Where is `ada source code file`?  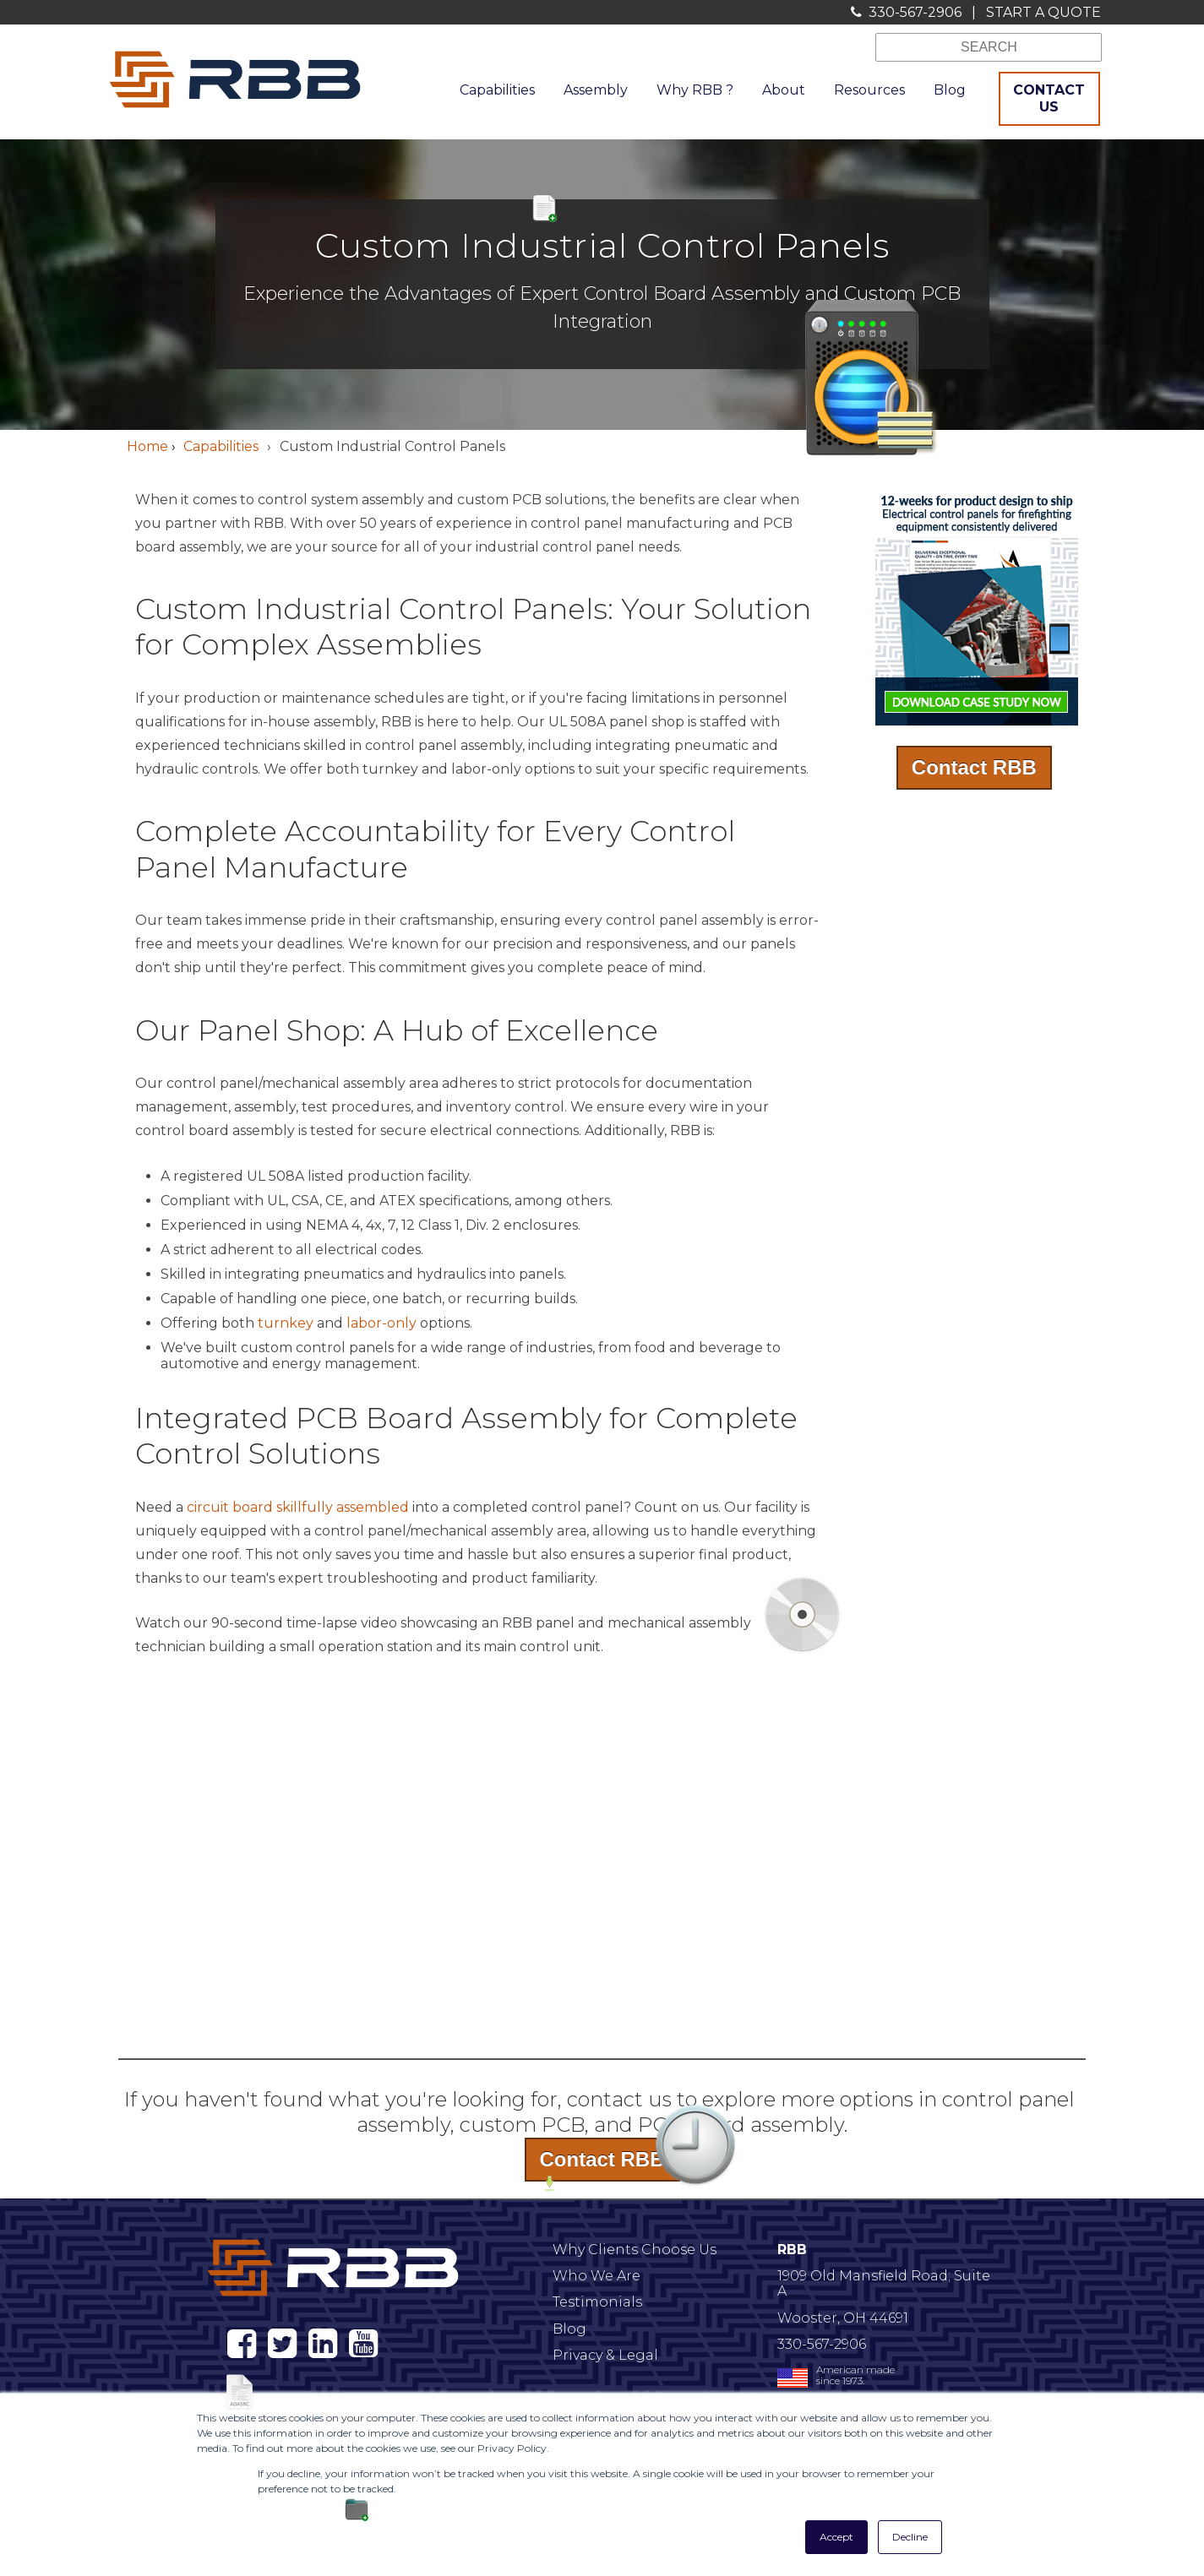
ada source code file is located at coordinates (239, 2392).